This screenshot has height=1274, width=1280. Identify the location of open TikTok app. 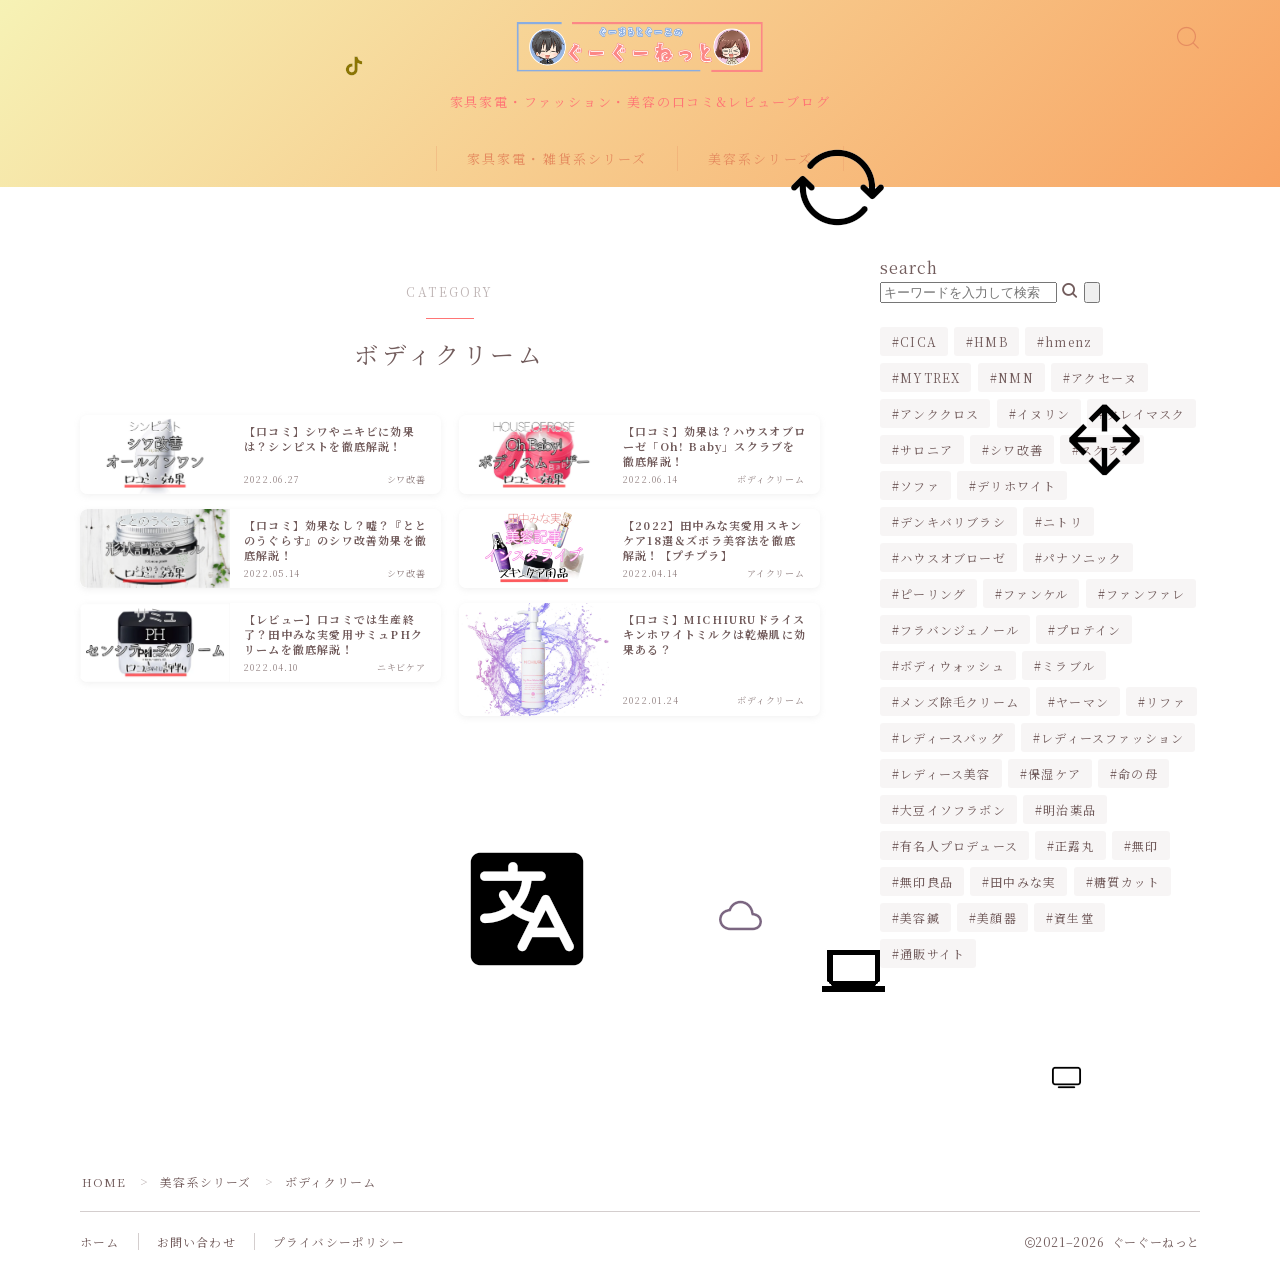
(354, 66).